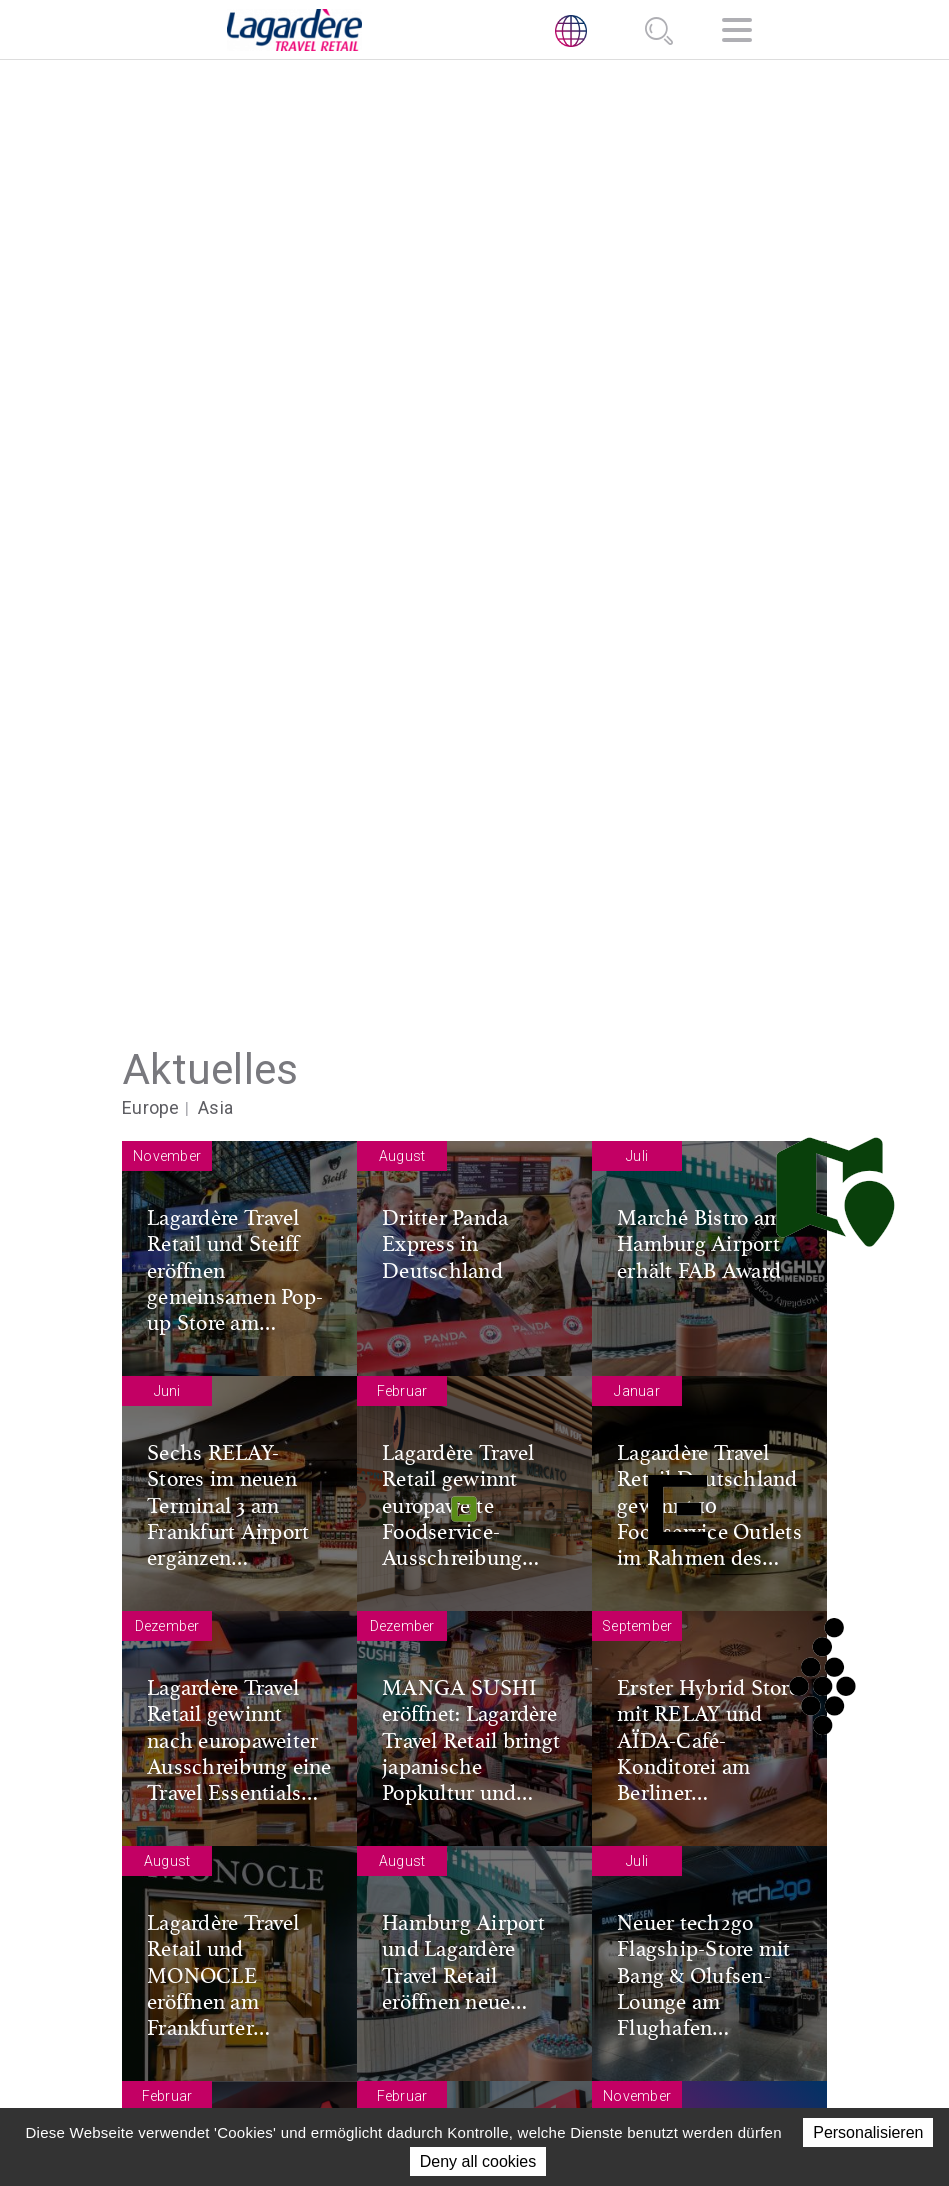 The width and height of the screenshot is (949, 2186). What do you see at coordinates (678, 1510) in the screenshot?
I see `Square Enix company logo` at bounding box center [678, 1510].